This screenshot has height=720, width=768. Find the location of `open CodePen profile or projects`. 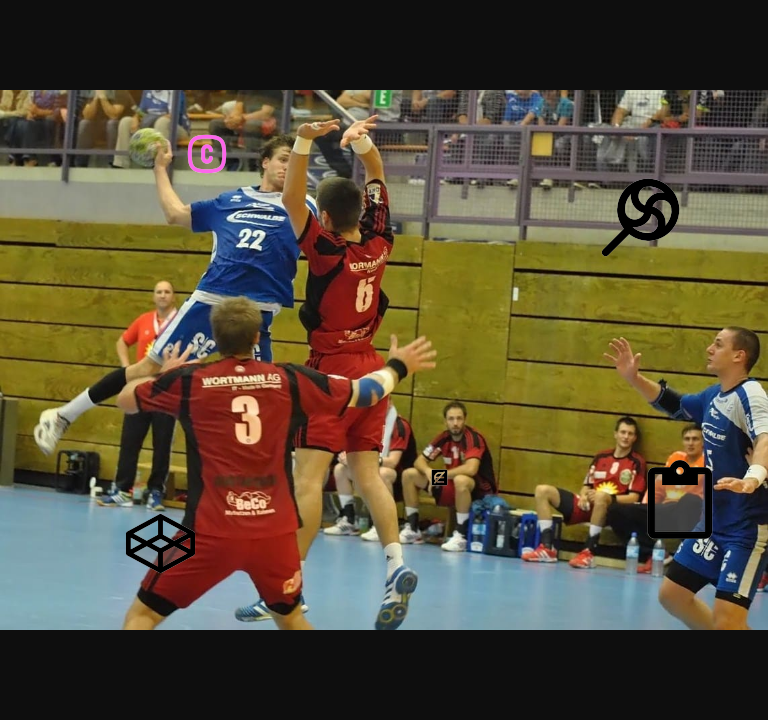

open CodePen profile or projects is located at coordinates (160, 543).